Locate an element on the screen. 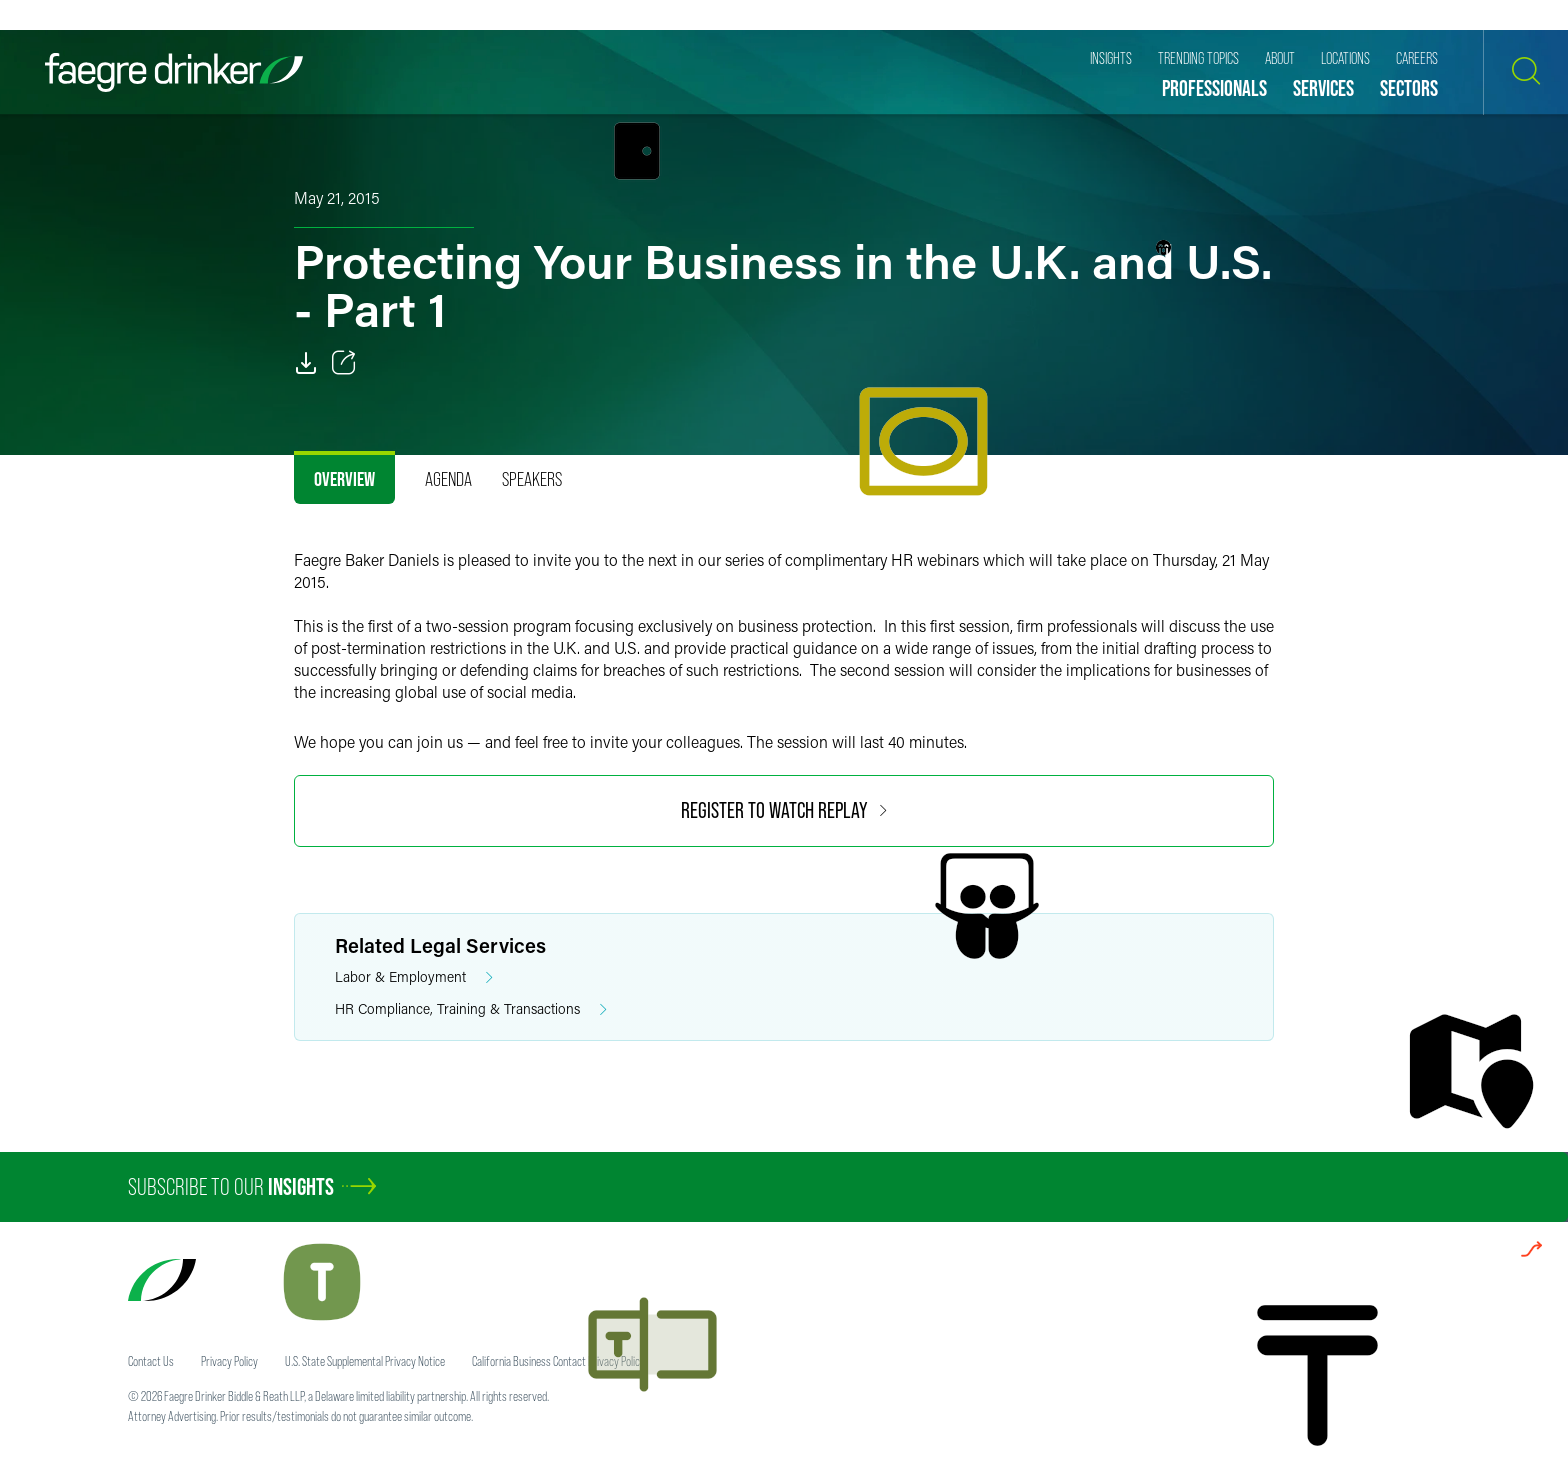 This screenshot has width=1568, height=1478. door sensor status indicator is located at coordinates (637, 151).